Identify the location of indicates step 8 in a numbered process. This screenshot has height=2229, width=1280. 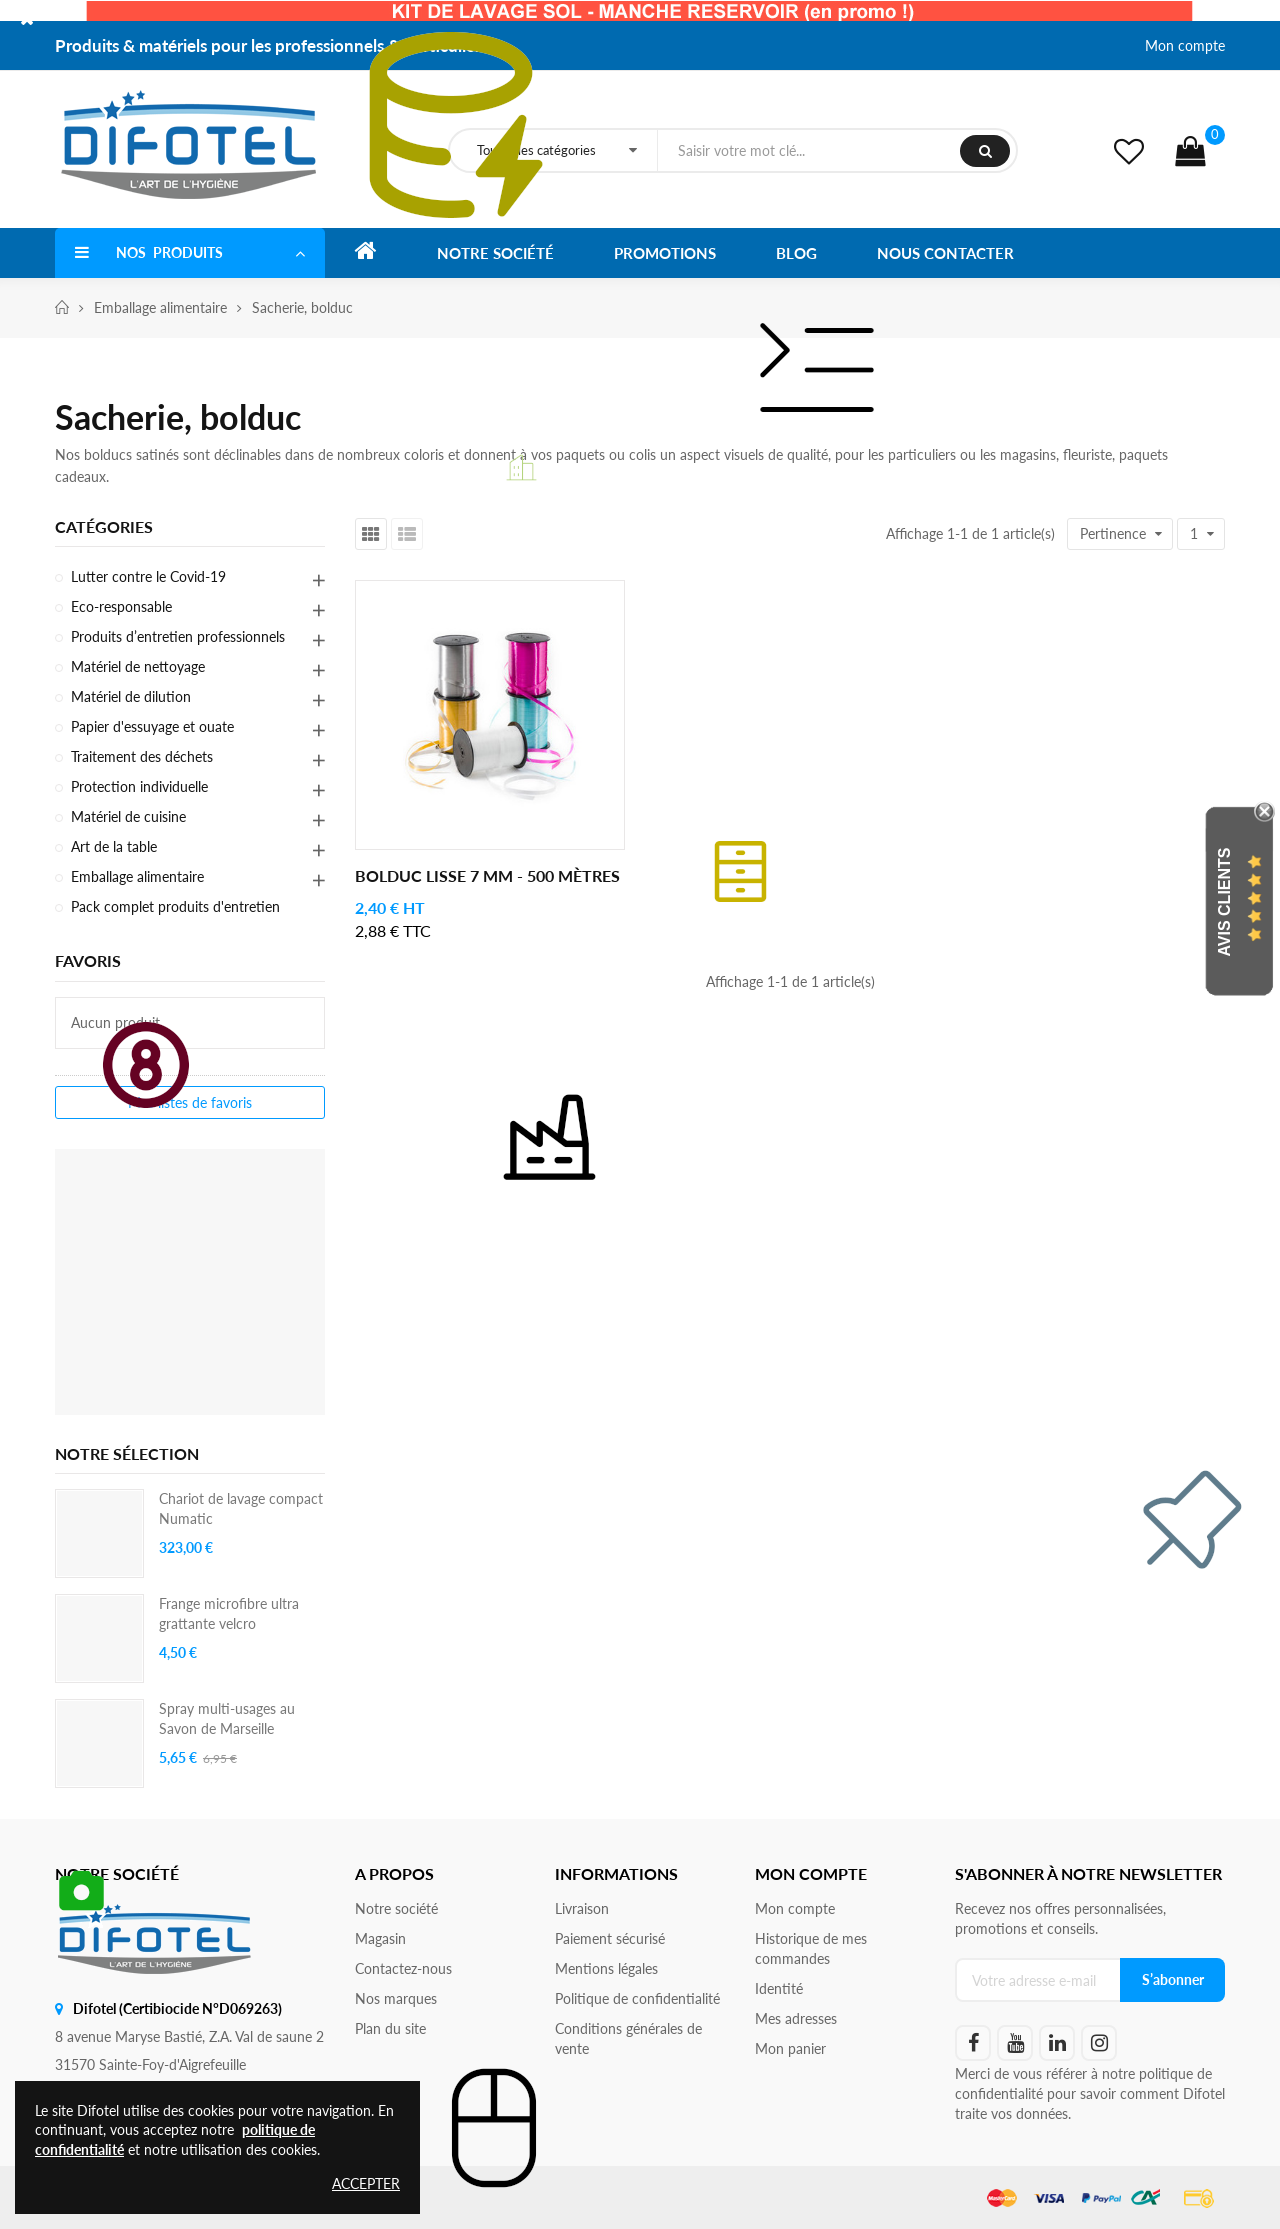
(146, 1065).